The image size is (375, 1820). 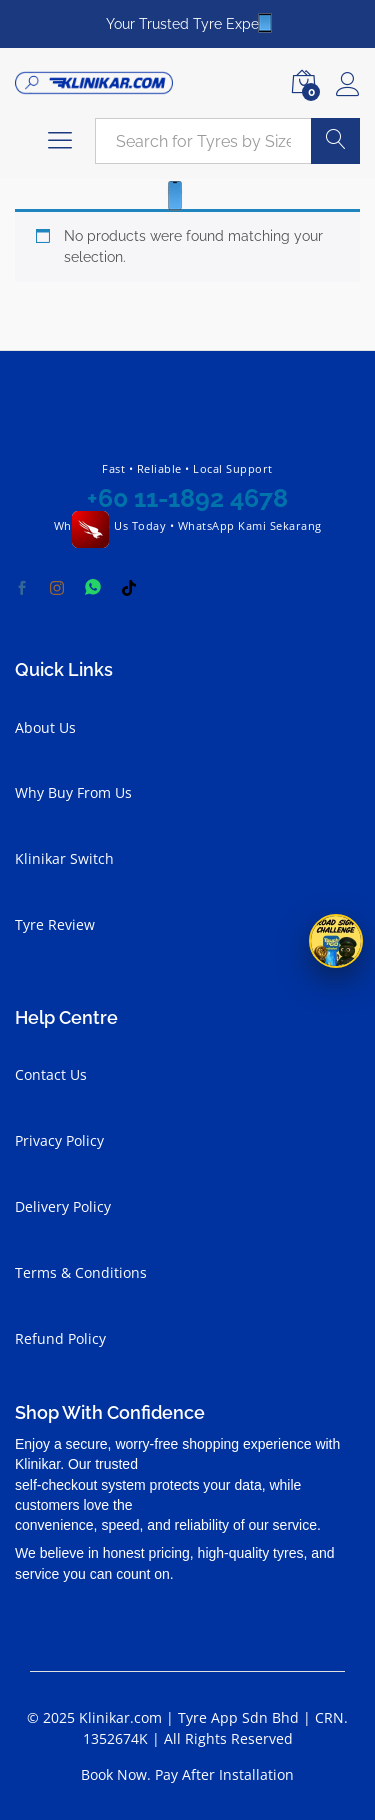 I want to click on manage connected iPhone device, so click(x=175, y=196).